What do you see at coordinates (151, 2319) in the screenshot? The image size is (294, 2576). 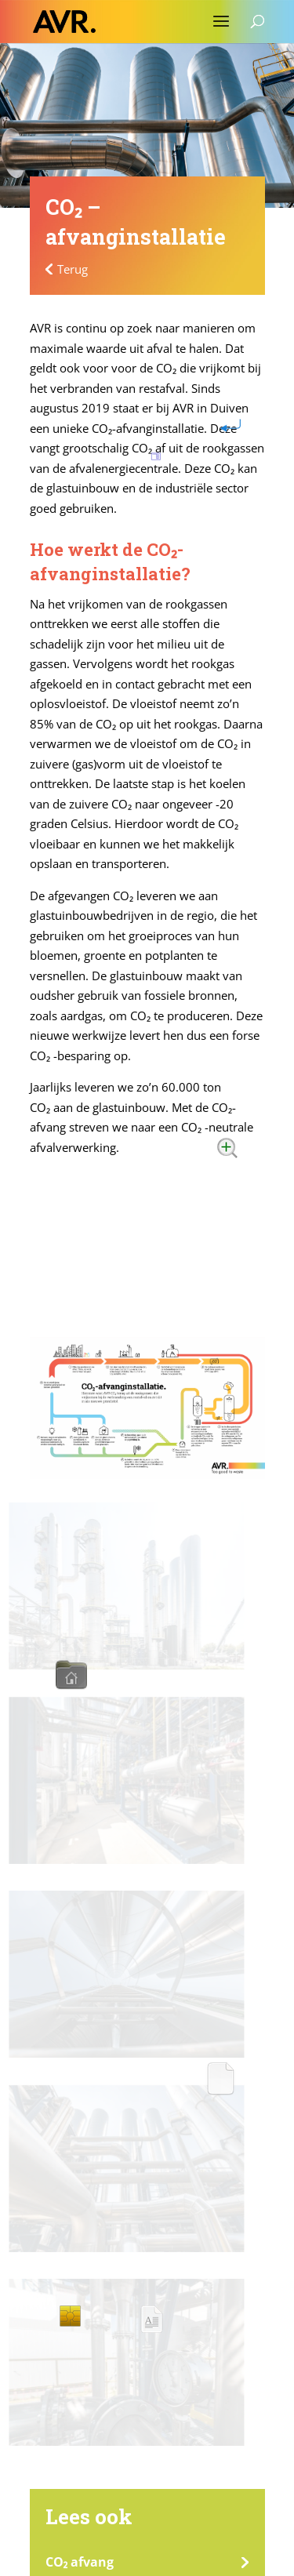 I see `a rich text or formatted document file` at bounding box center [151, 2319].